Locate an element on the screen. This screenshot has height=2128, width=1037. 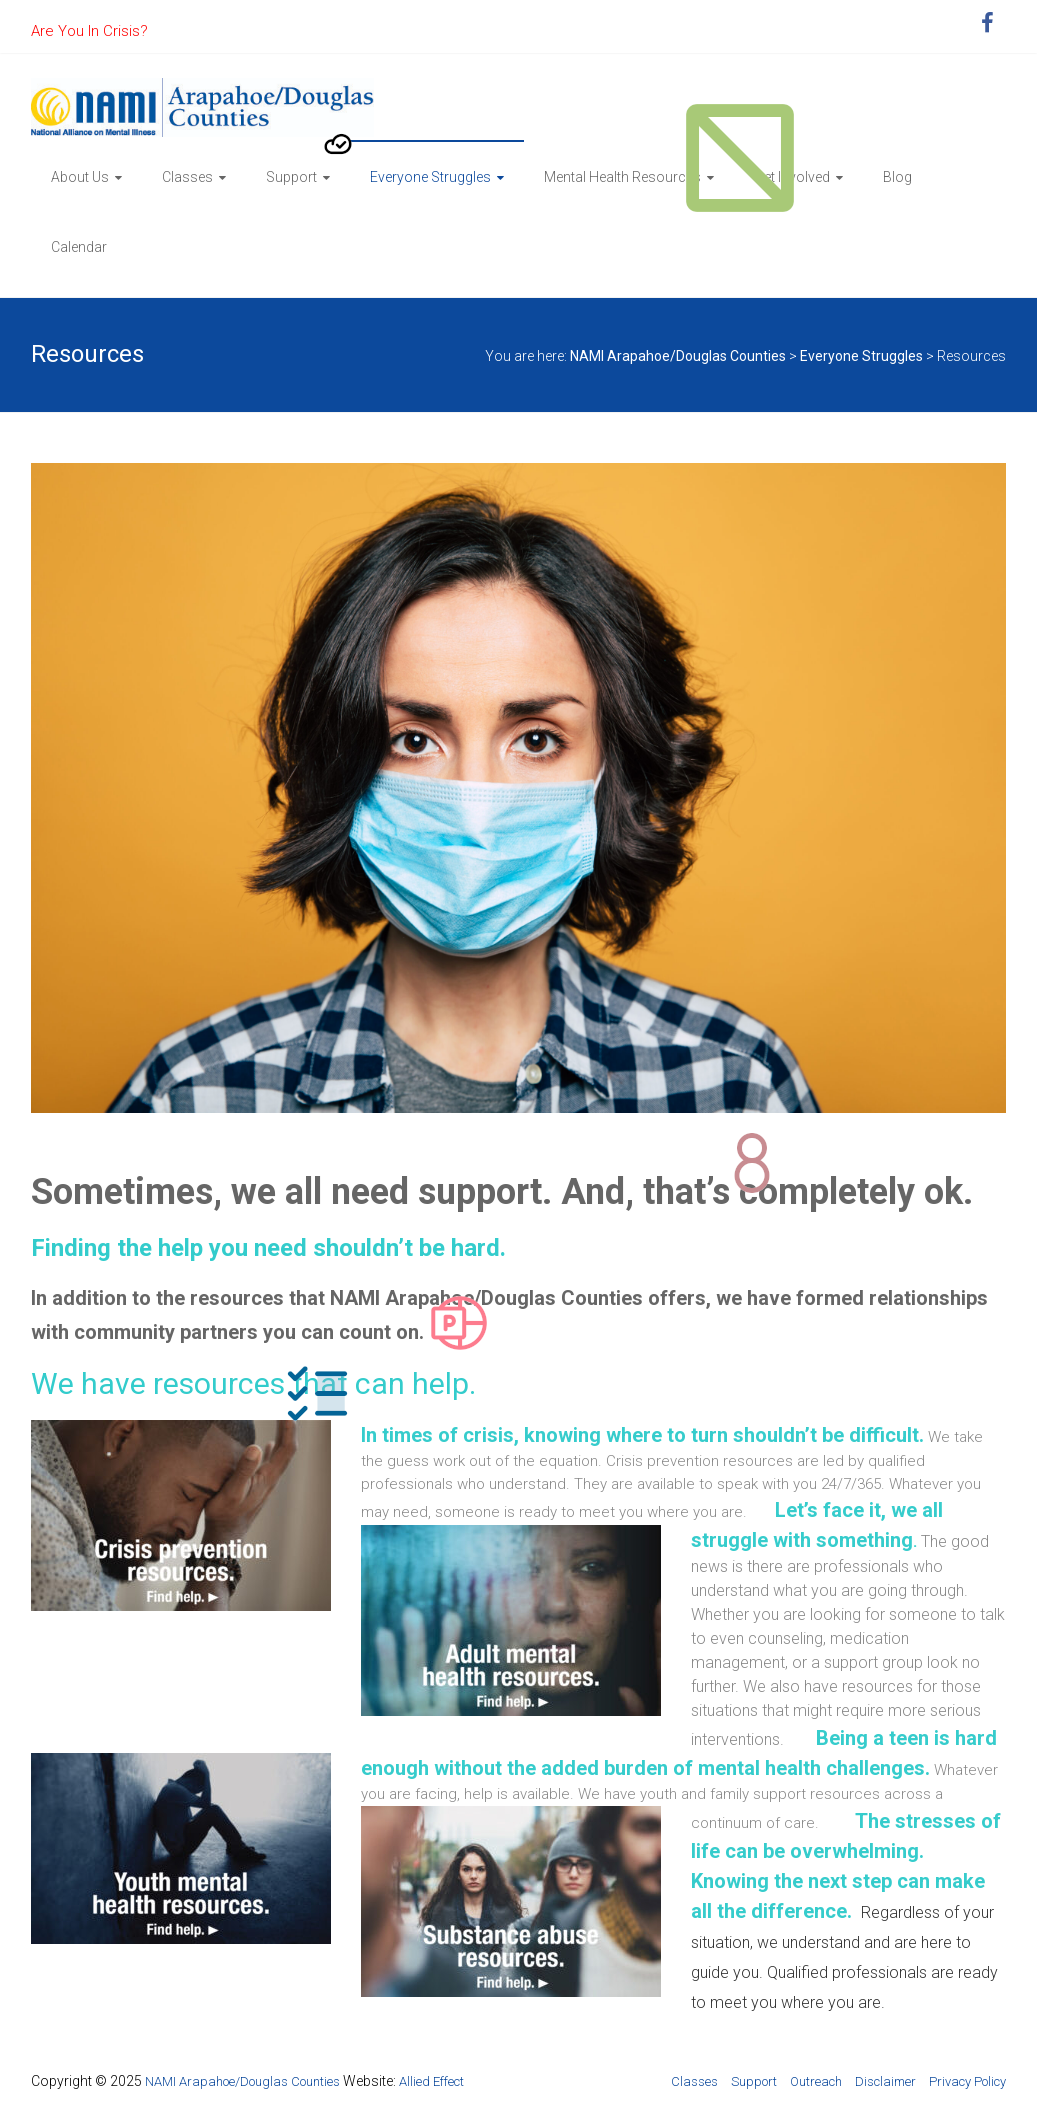
view completed tasks or checklist is located at coordinates (317, 1393).